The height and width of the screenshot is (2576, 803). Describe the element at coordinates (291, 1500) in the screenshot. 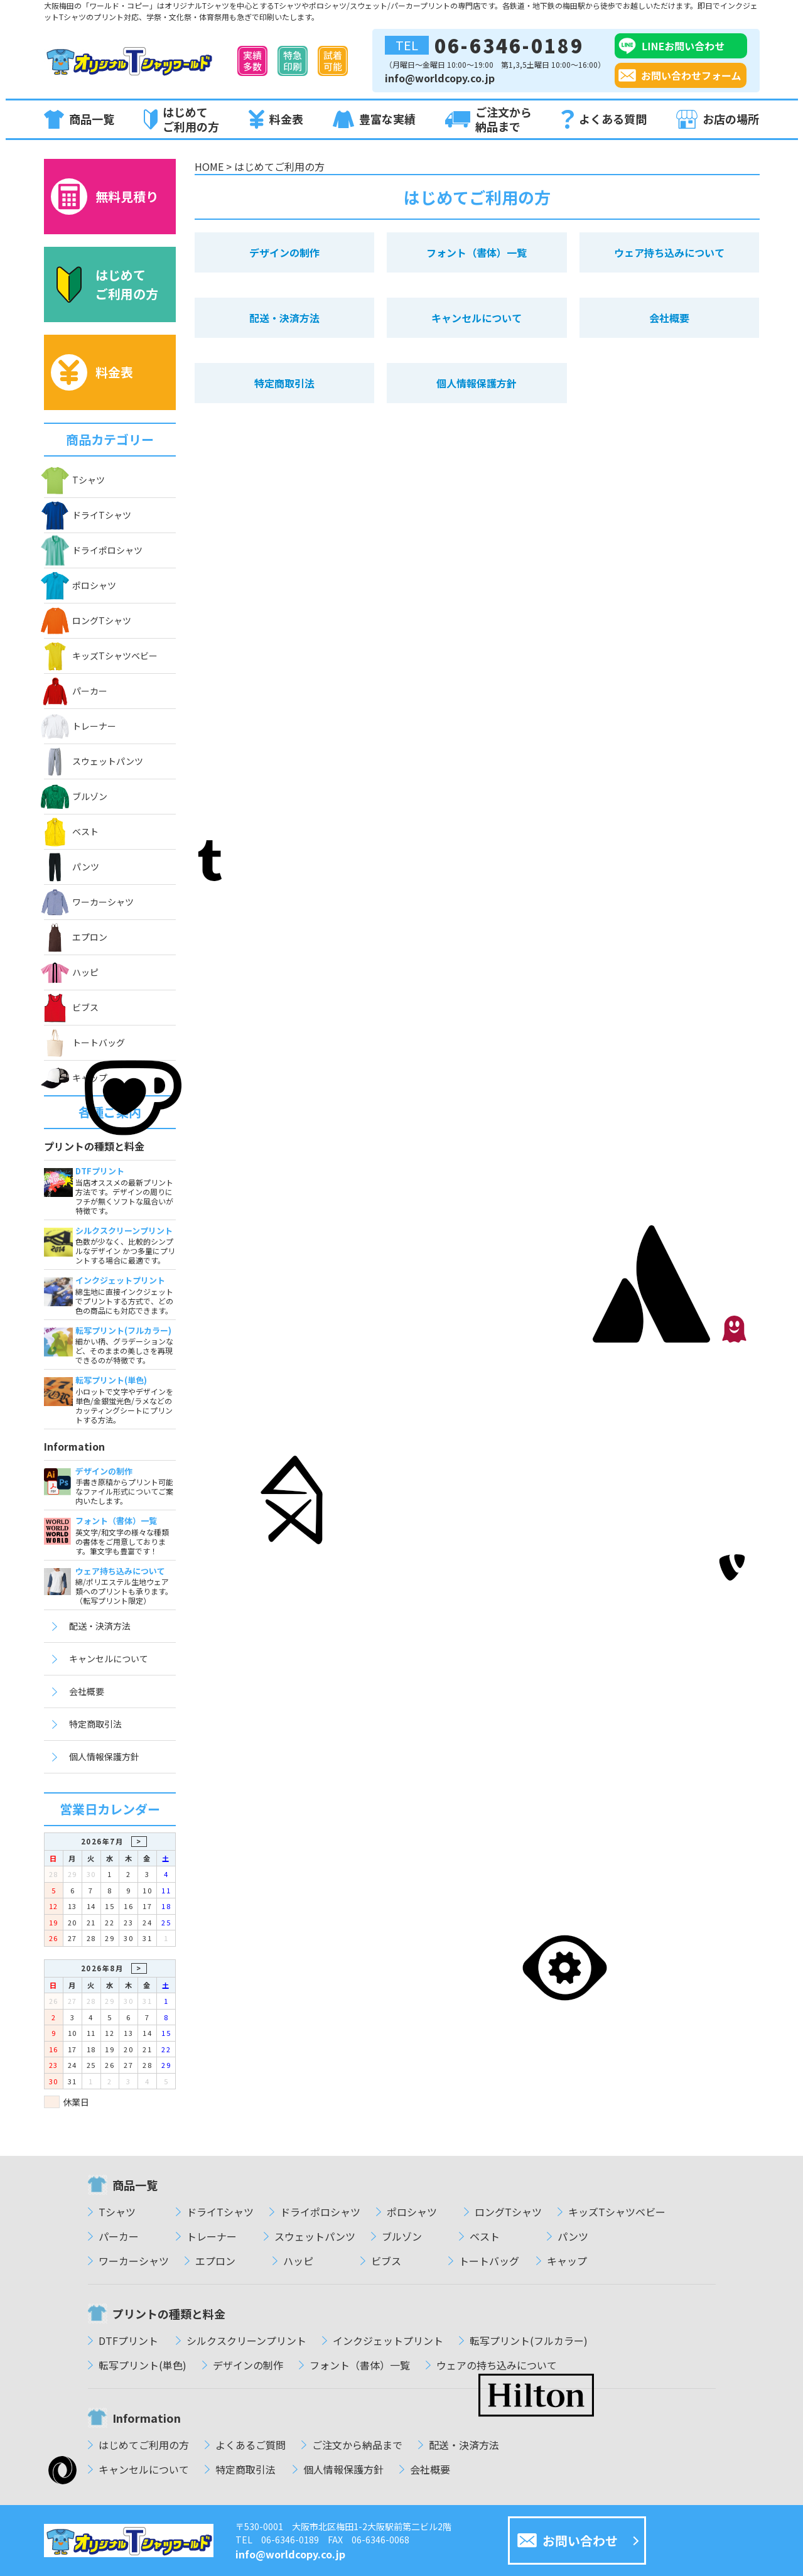

I see `open the Homify app` at that location.